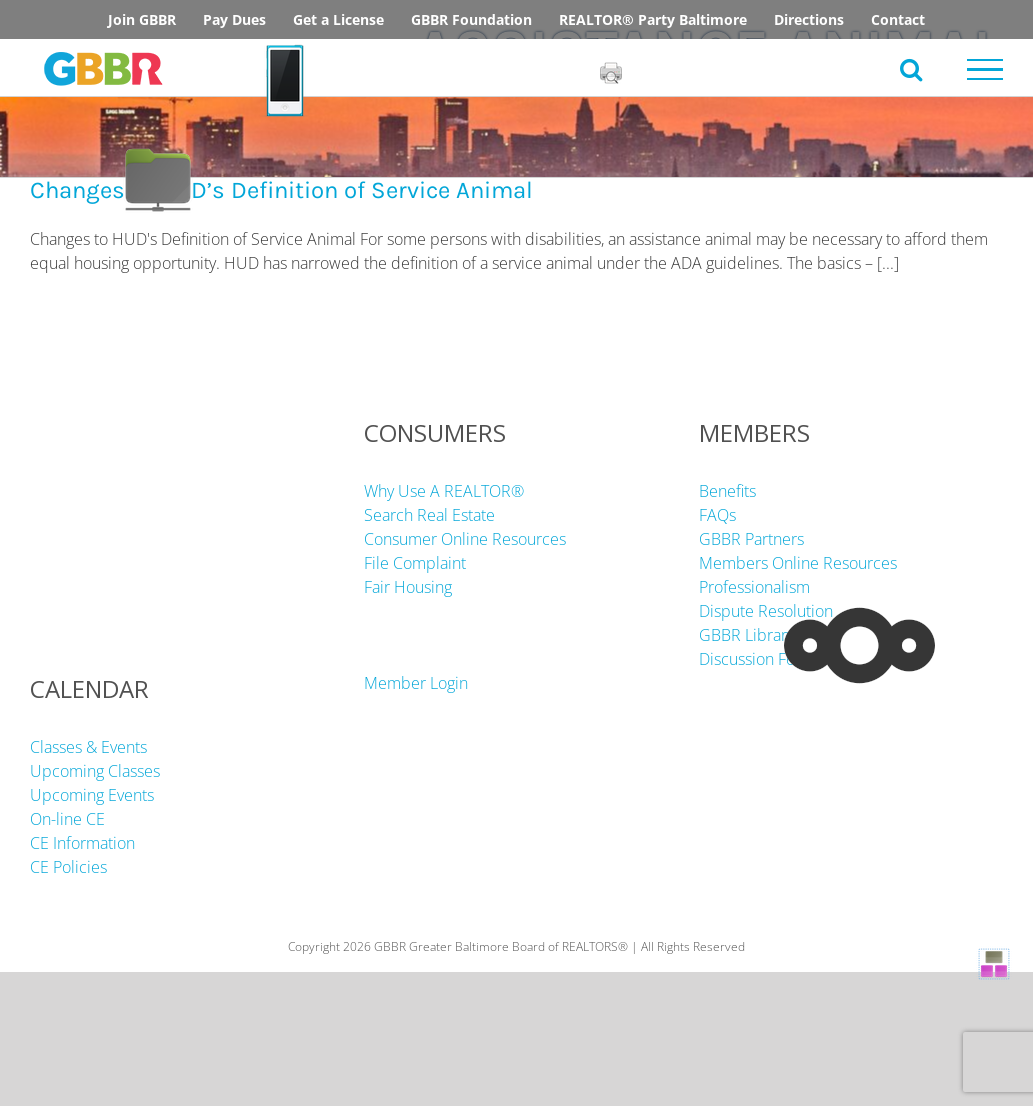 Image resolution: width=1033 pixels, height=1106 pixels. Describe the element at coordinates (158, 179) in the screenshot. I see `access a remote or network folder` at that location.